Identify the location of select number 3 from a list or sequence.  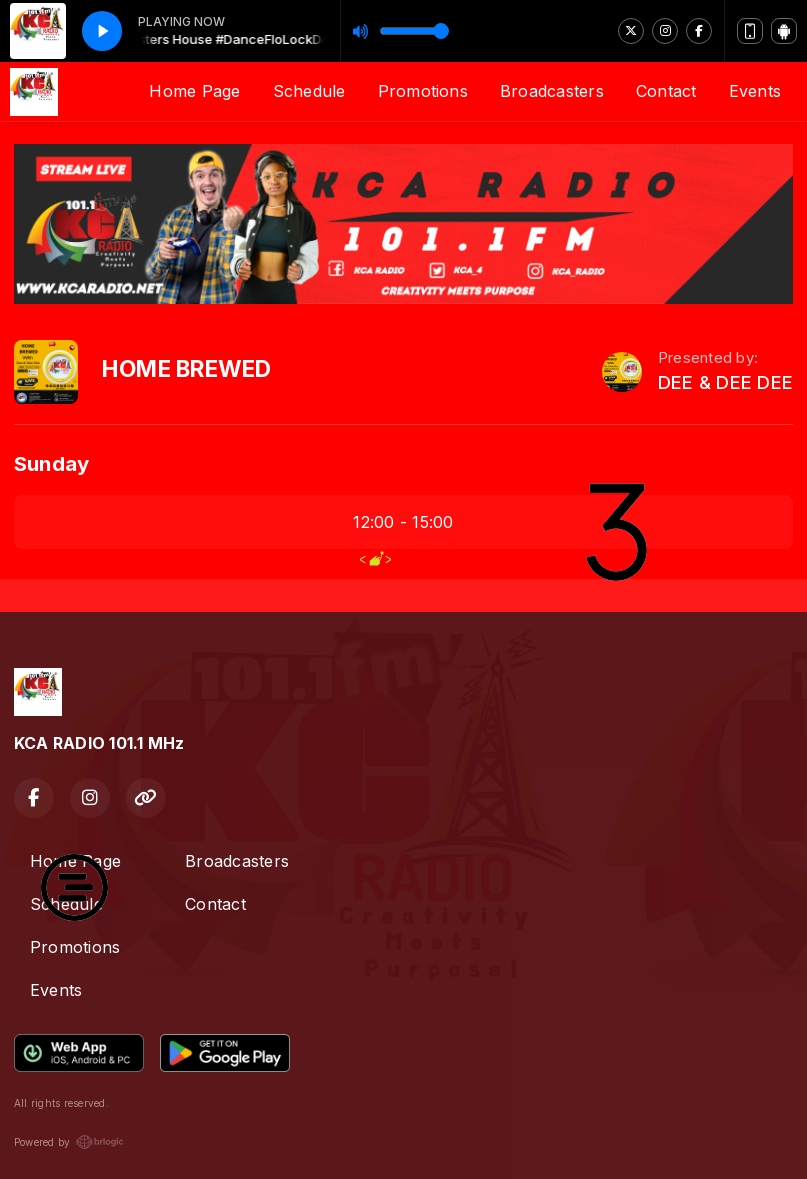
(616, 531).